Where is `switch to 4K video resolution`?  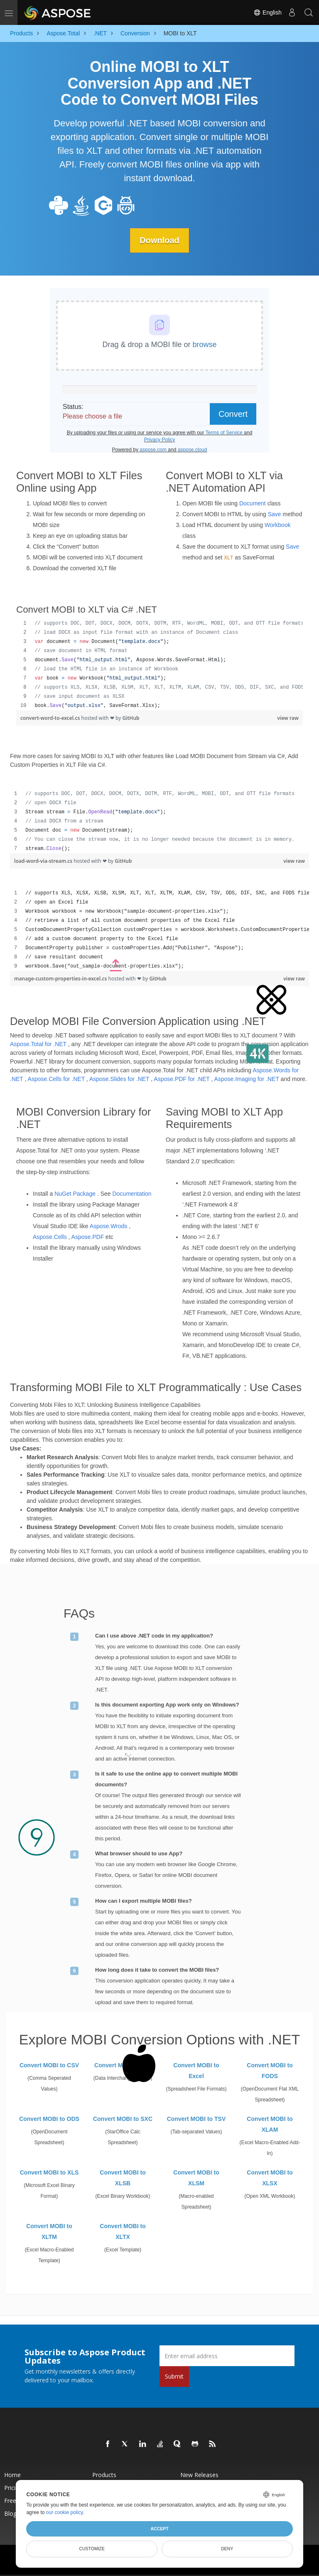 switch to 4K video resolution is located at coordinates (258, 1054).